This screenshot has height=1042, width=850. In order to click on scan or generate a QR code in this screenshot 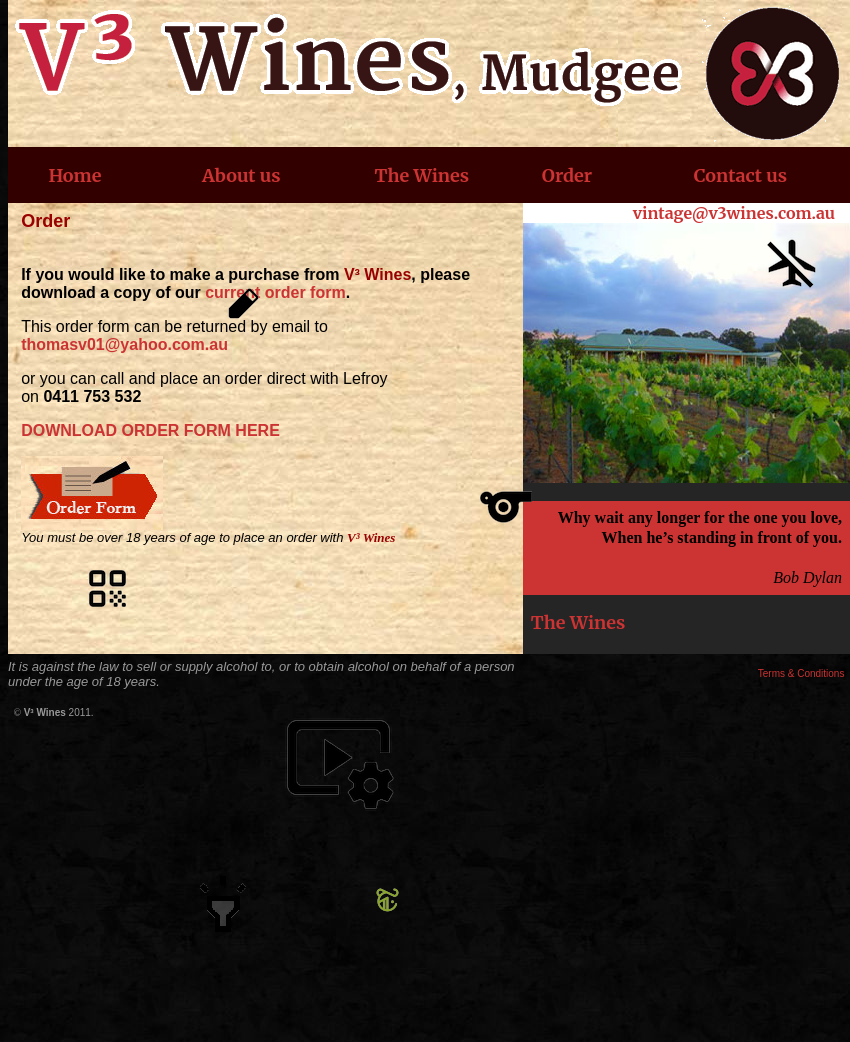, I will do `click(107, 588)`.